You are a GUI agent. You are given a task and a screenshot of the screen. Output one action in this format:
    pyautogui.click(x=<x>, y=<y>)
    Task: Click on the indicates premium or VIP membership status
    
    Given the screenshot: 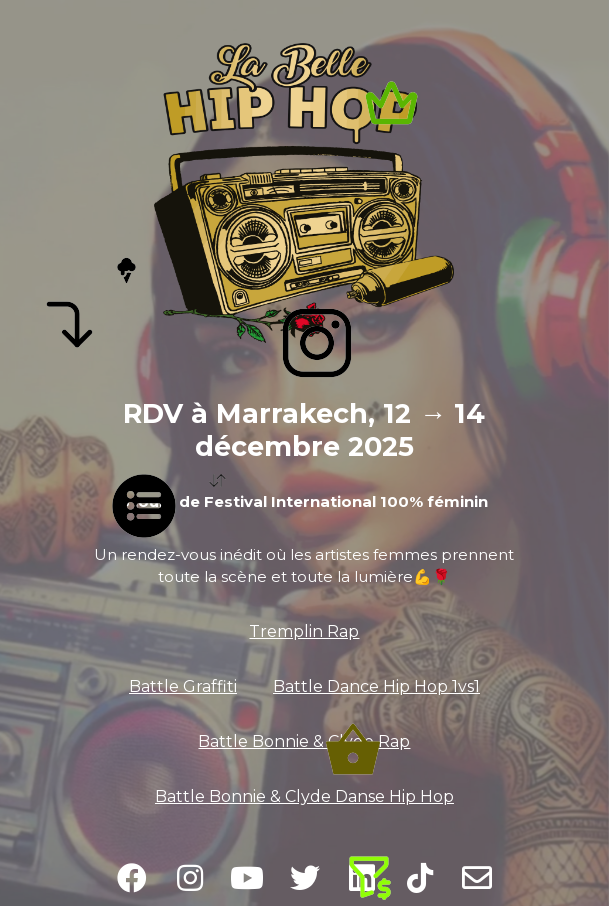 What is the action you would take?
    pyautogui.click(x=391, y=105)
    